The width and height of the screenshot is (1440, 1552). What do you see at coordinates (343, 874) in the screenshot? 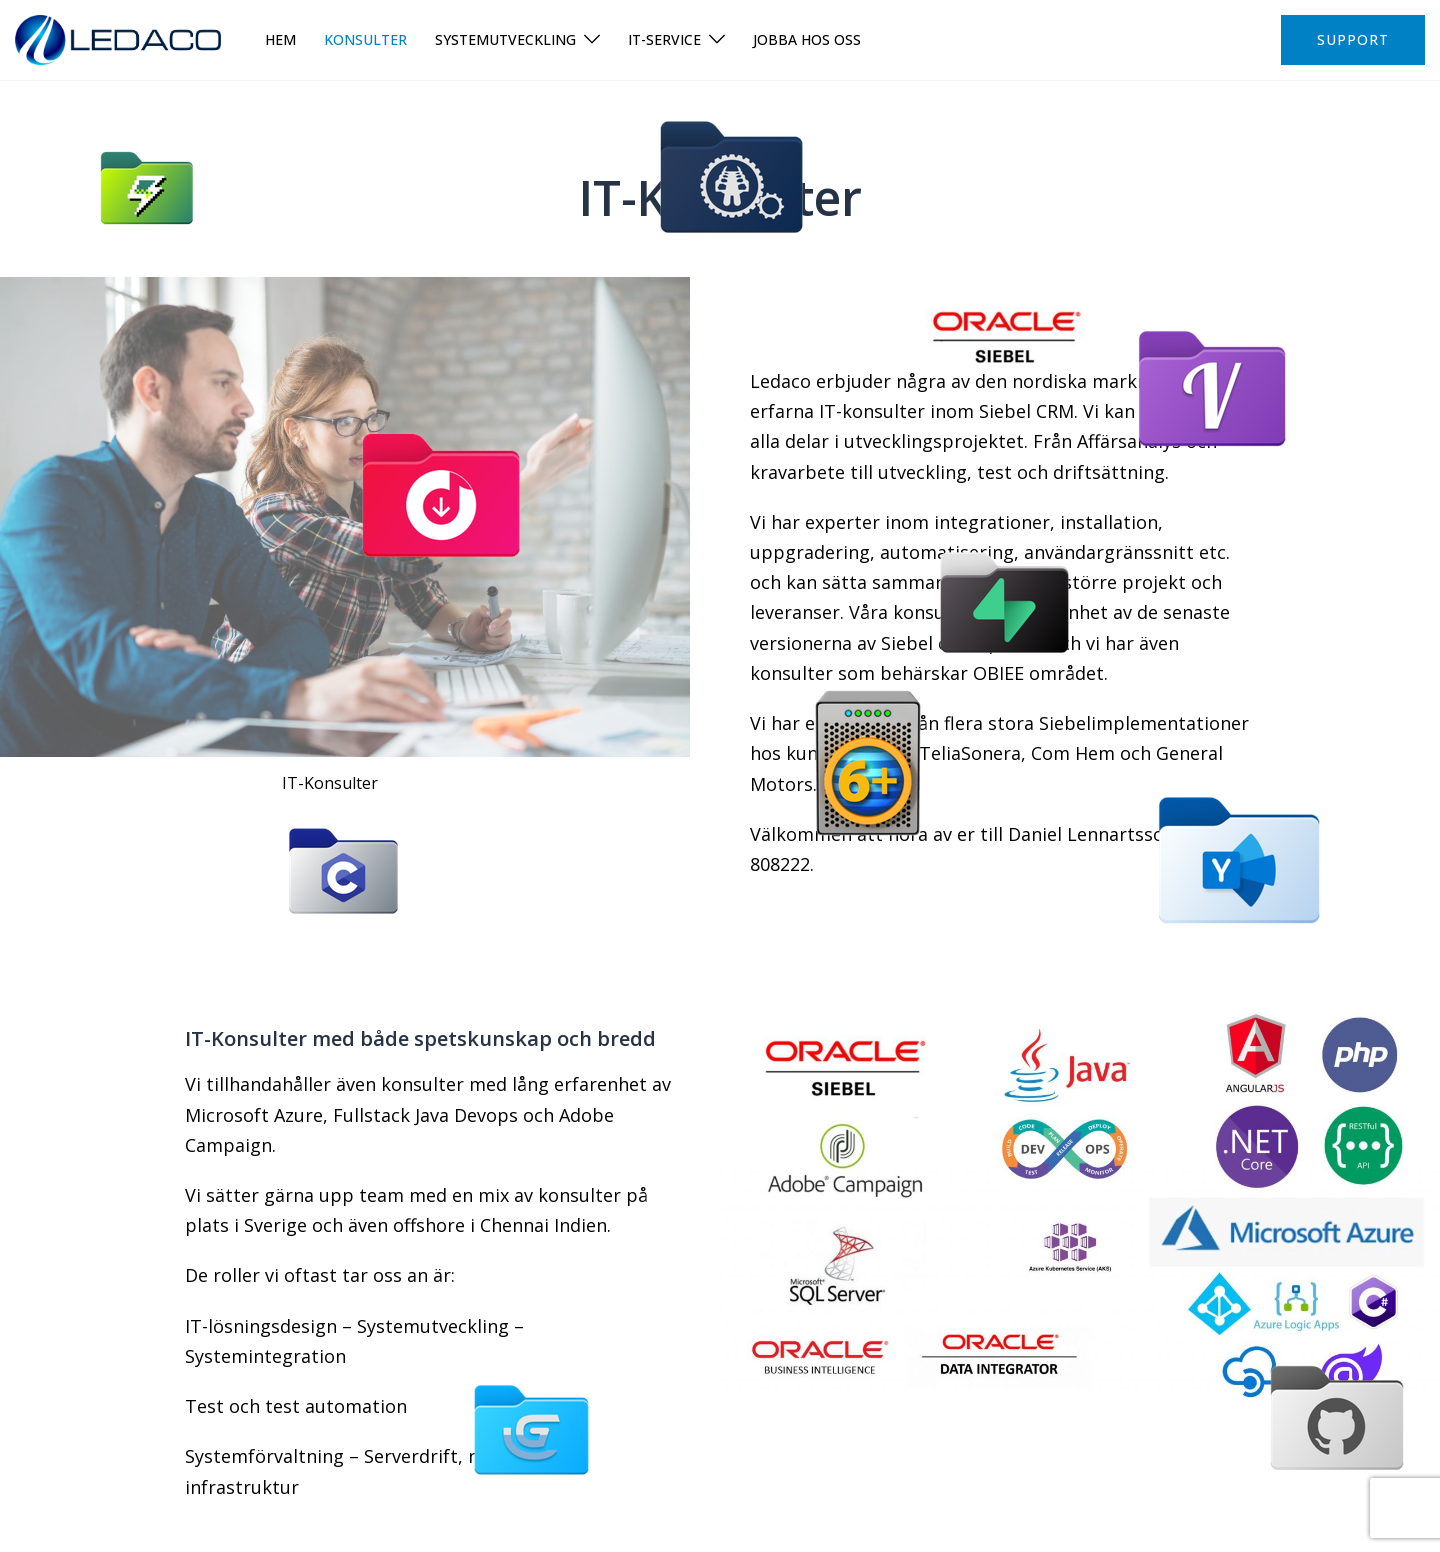
I see `open folder containing C programming files` at bounding box center [343, 874].